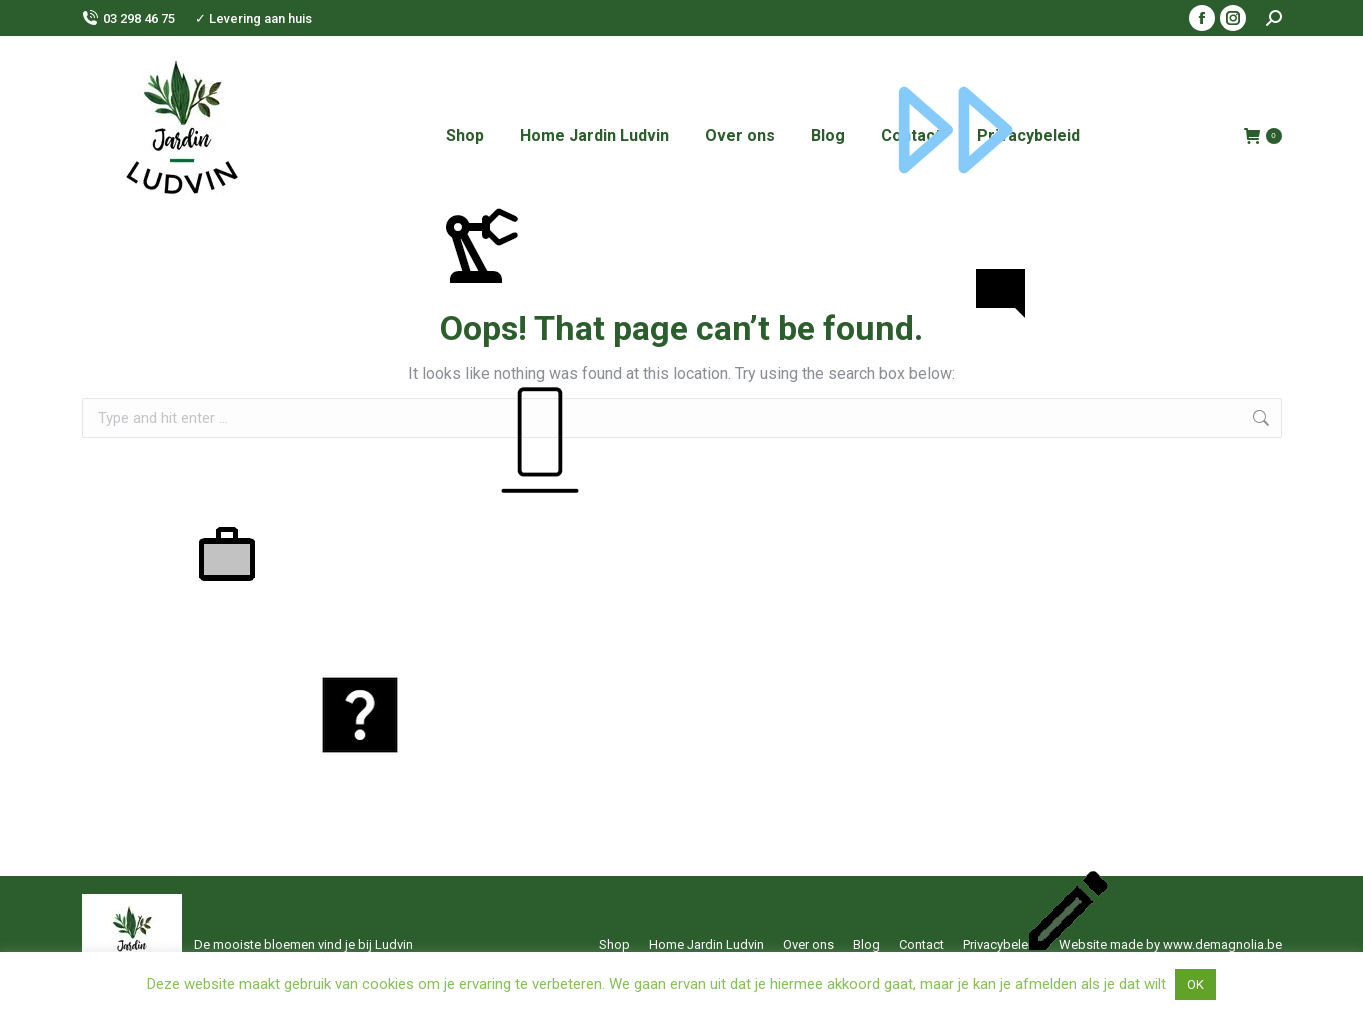  What do you see at coordinates (953, 130) in the screenshot?
I see `skip to the next track` at bounding box center [953, 130].